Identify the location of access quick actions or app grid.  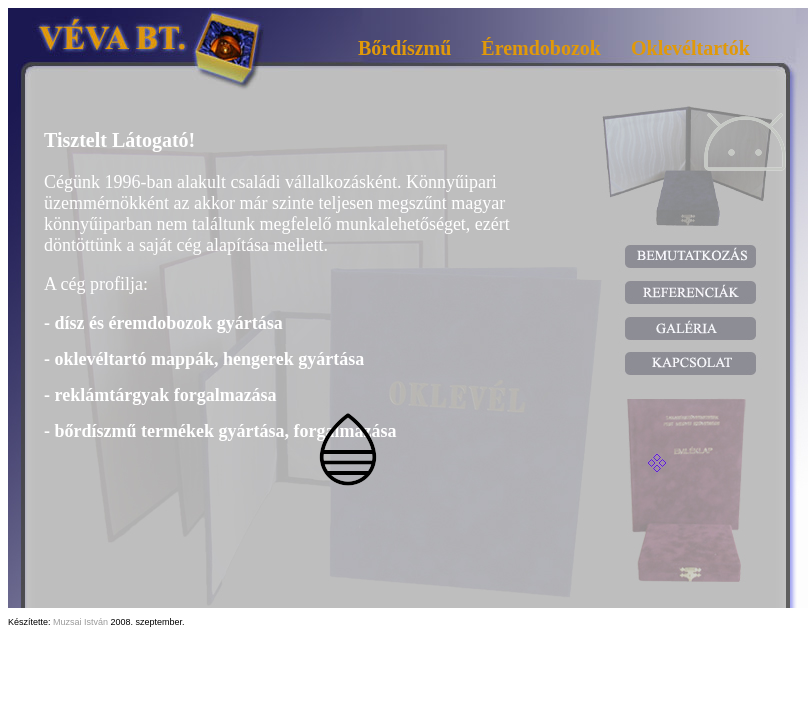
(657, 463).